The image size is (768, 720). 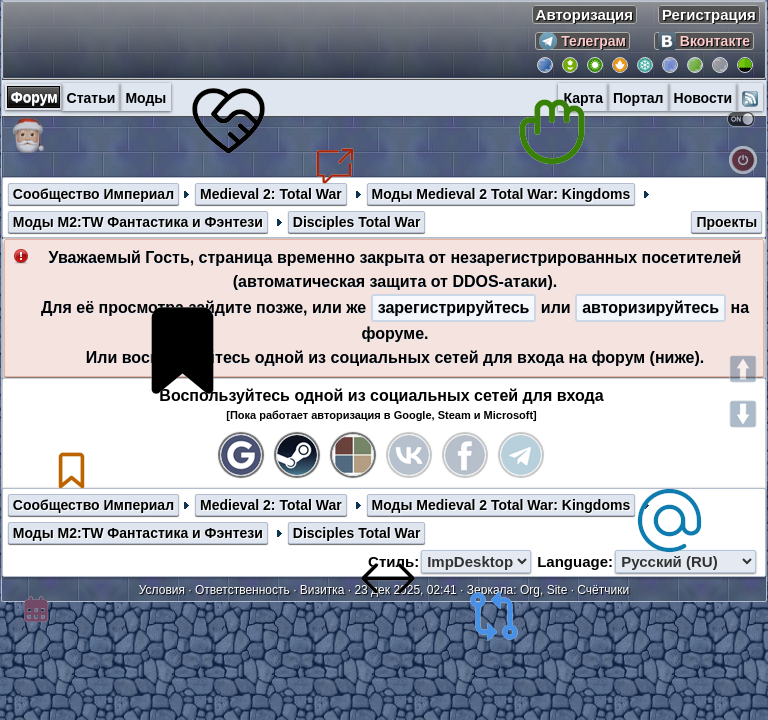 I want to click on mention or tag a user, so click(x=669, y=520).